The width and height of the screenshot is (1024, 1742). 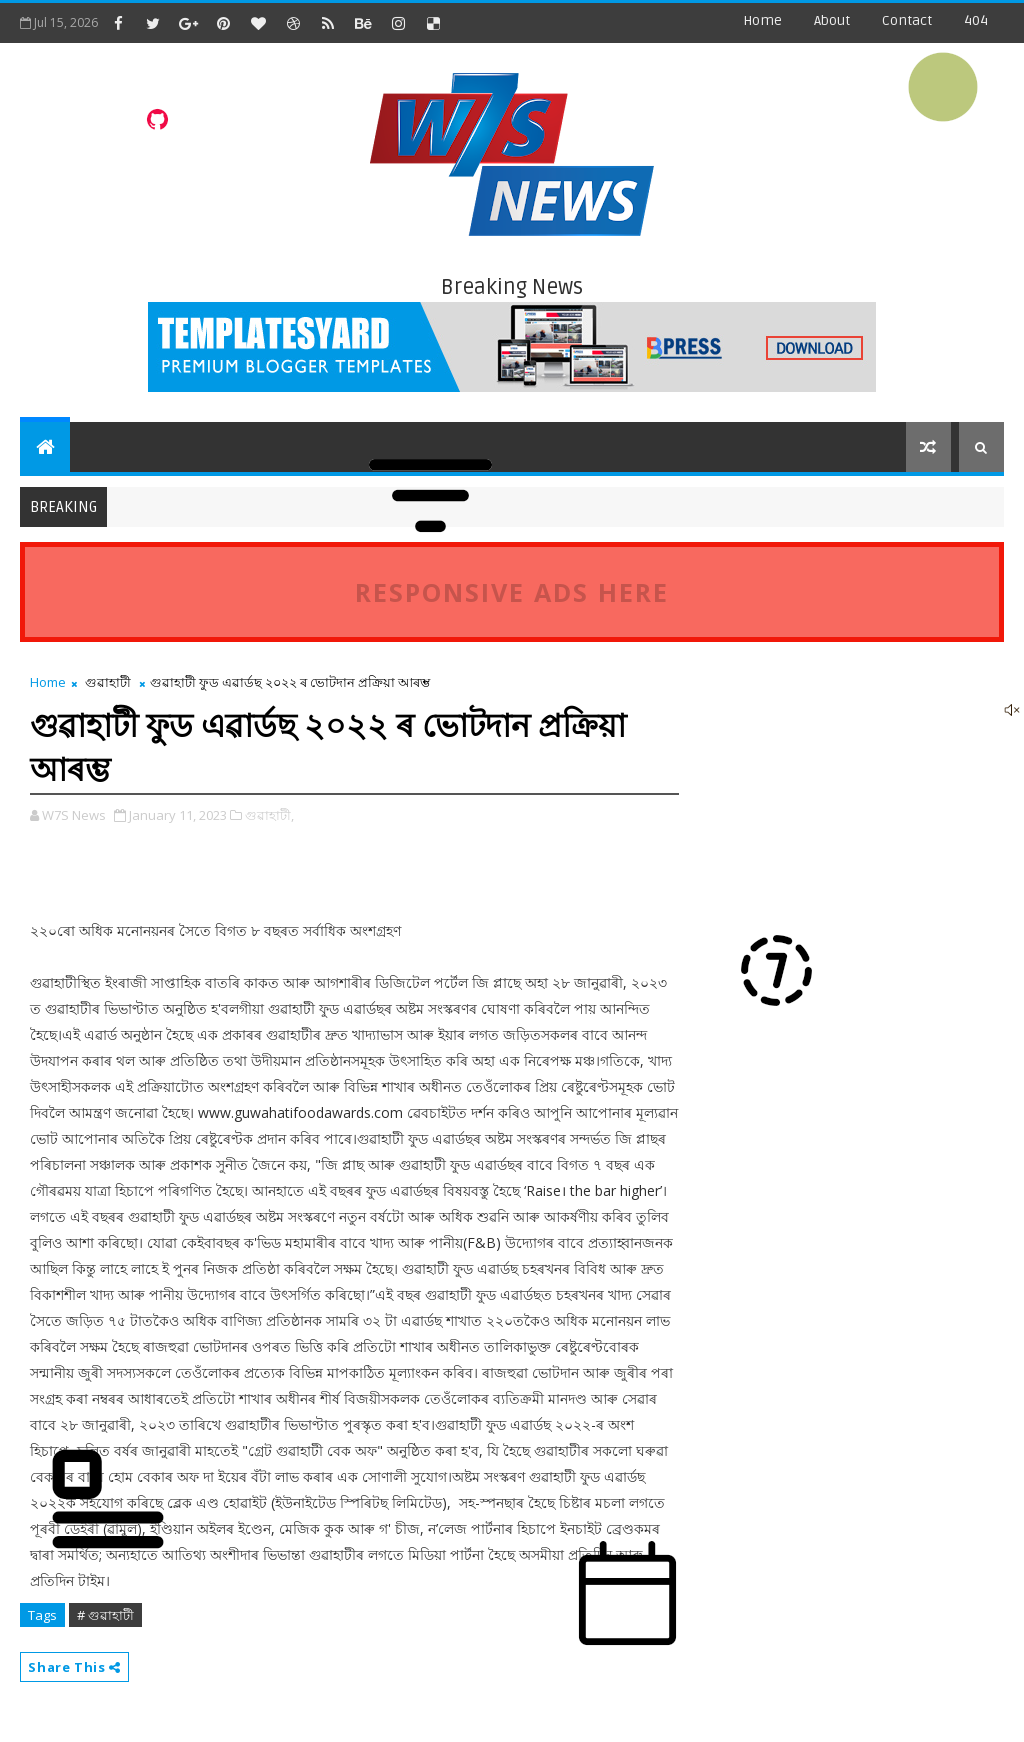 What do you see at coordinates (1012, 710) in the screenshot?
I see `mute audio or sound` at bounding box center [1012, 710].